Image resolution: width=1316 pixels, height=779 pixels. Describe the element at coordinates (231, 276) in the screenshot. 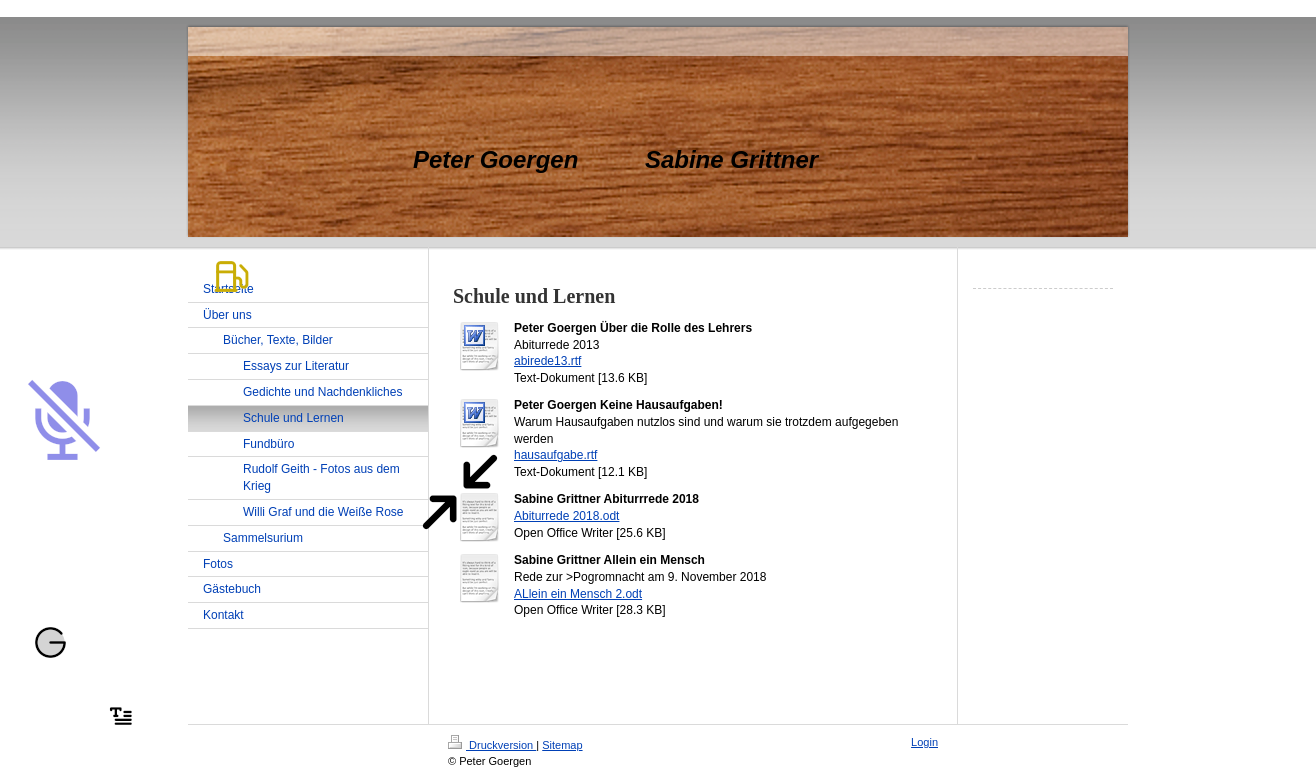

I see `find nearby gas stations` at that location.